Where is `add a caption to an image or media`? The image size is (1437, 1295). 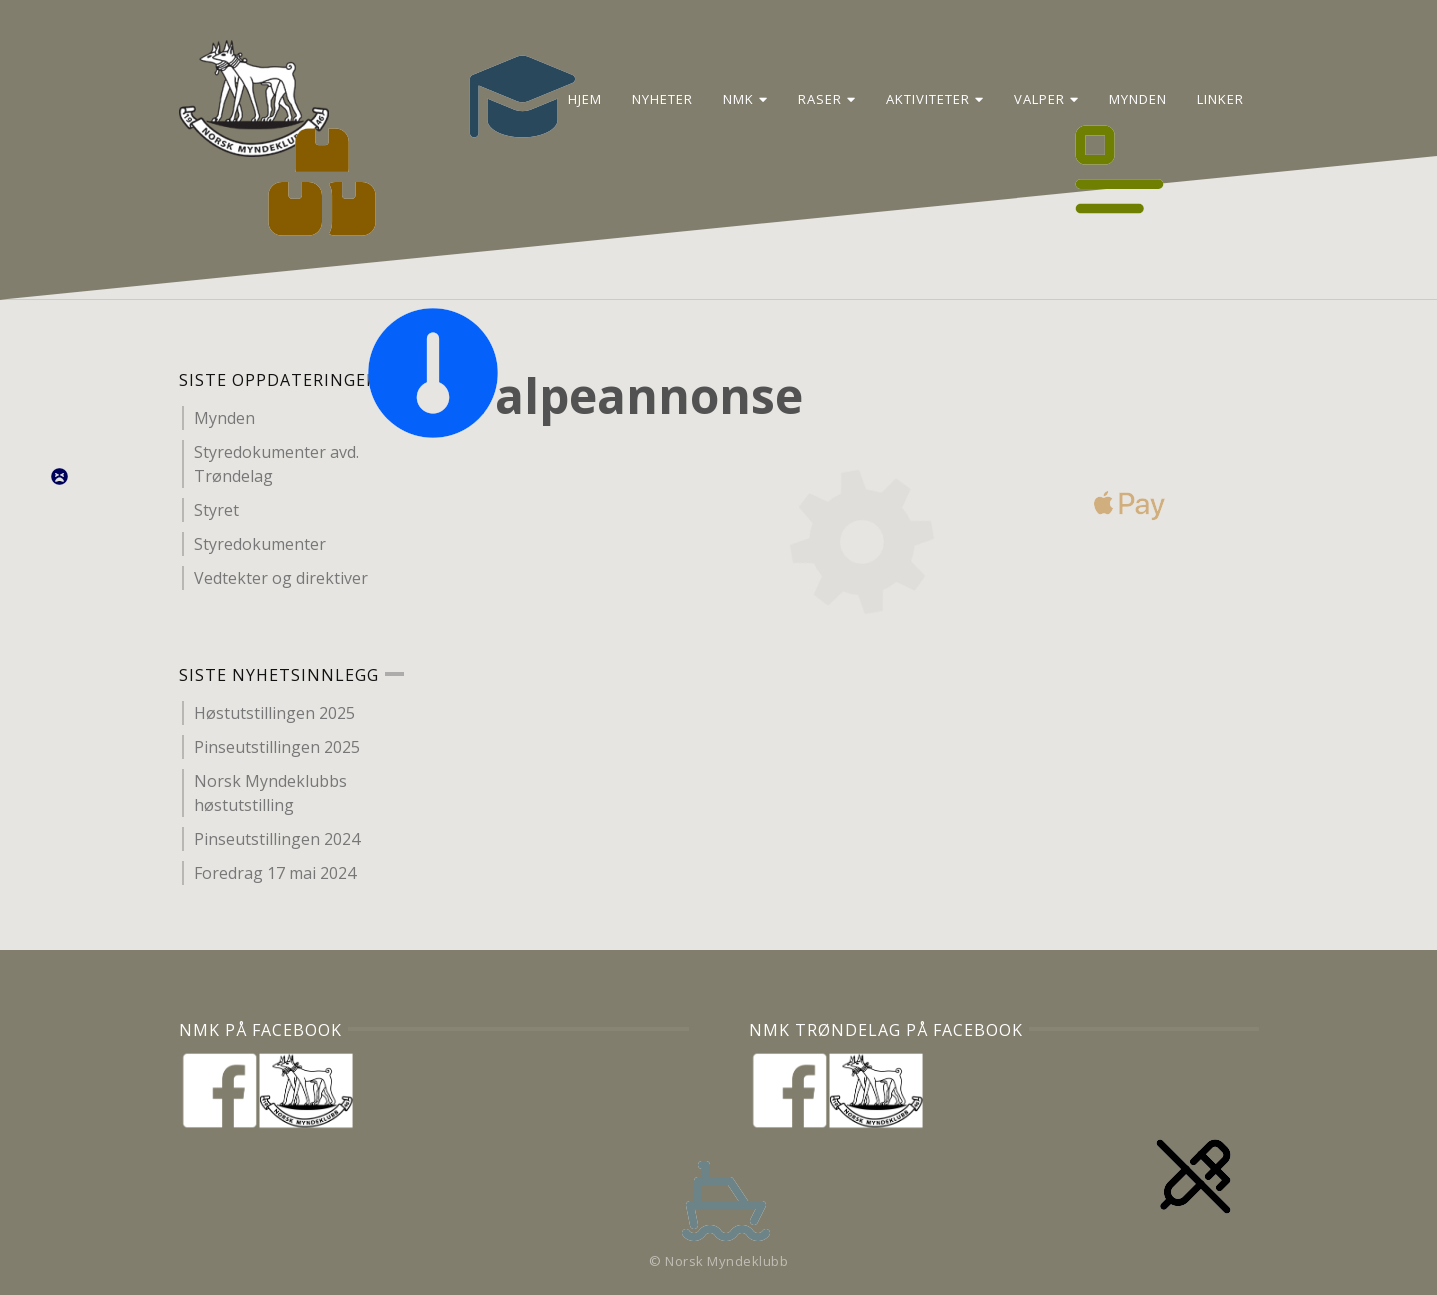 add a caption to an image or media is located at coordinates (1119, 169).